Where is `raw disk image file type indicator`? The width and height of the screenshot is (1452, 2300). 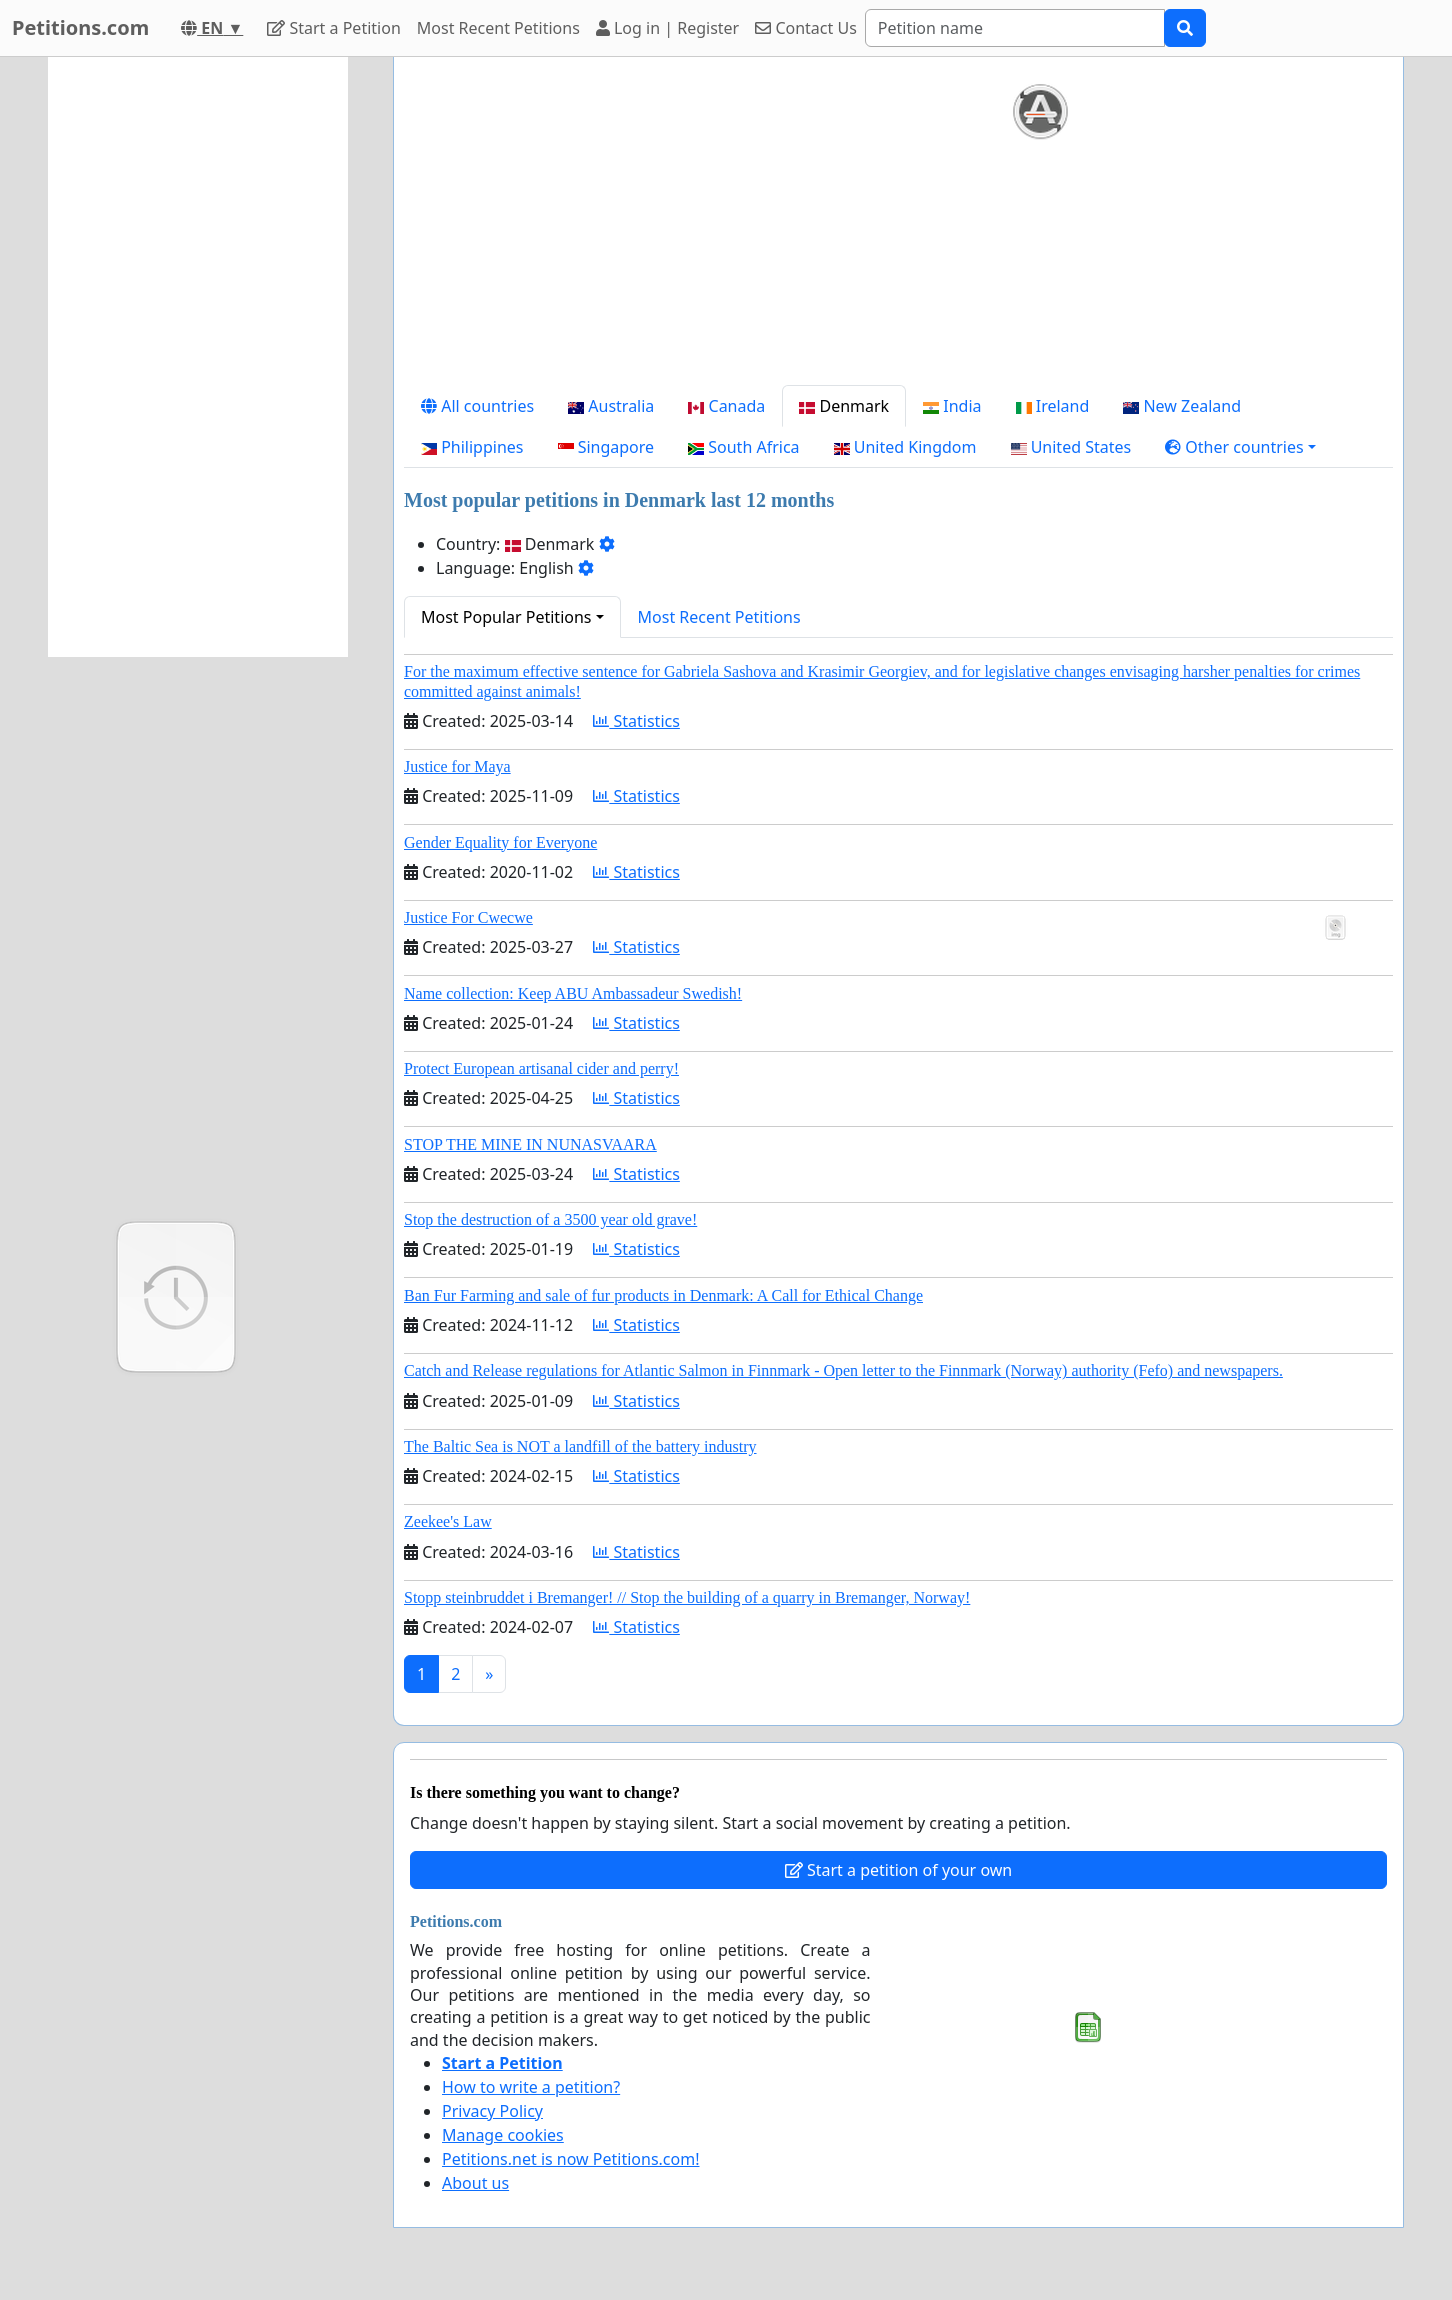 raw disk image file type indicator is located at coordinates (1335, 927).